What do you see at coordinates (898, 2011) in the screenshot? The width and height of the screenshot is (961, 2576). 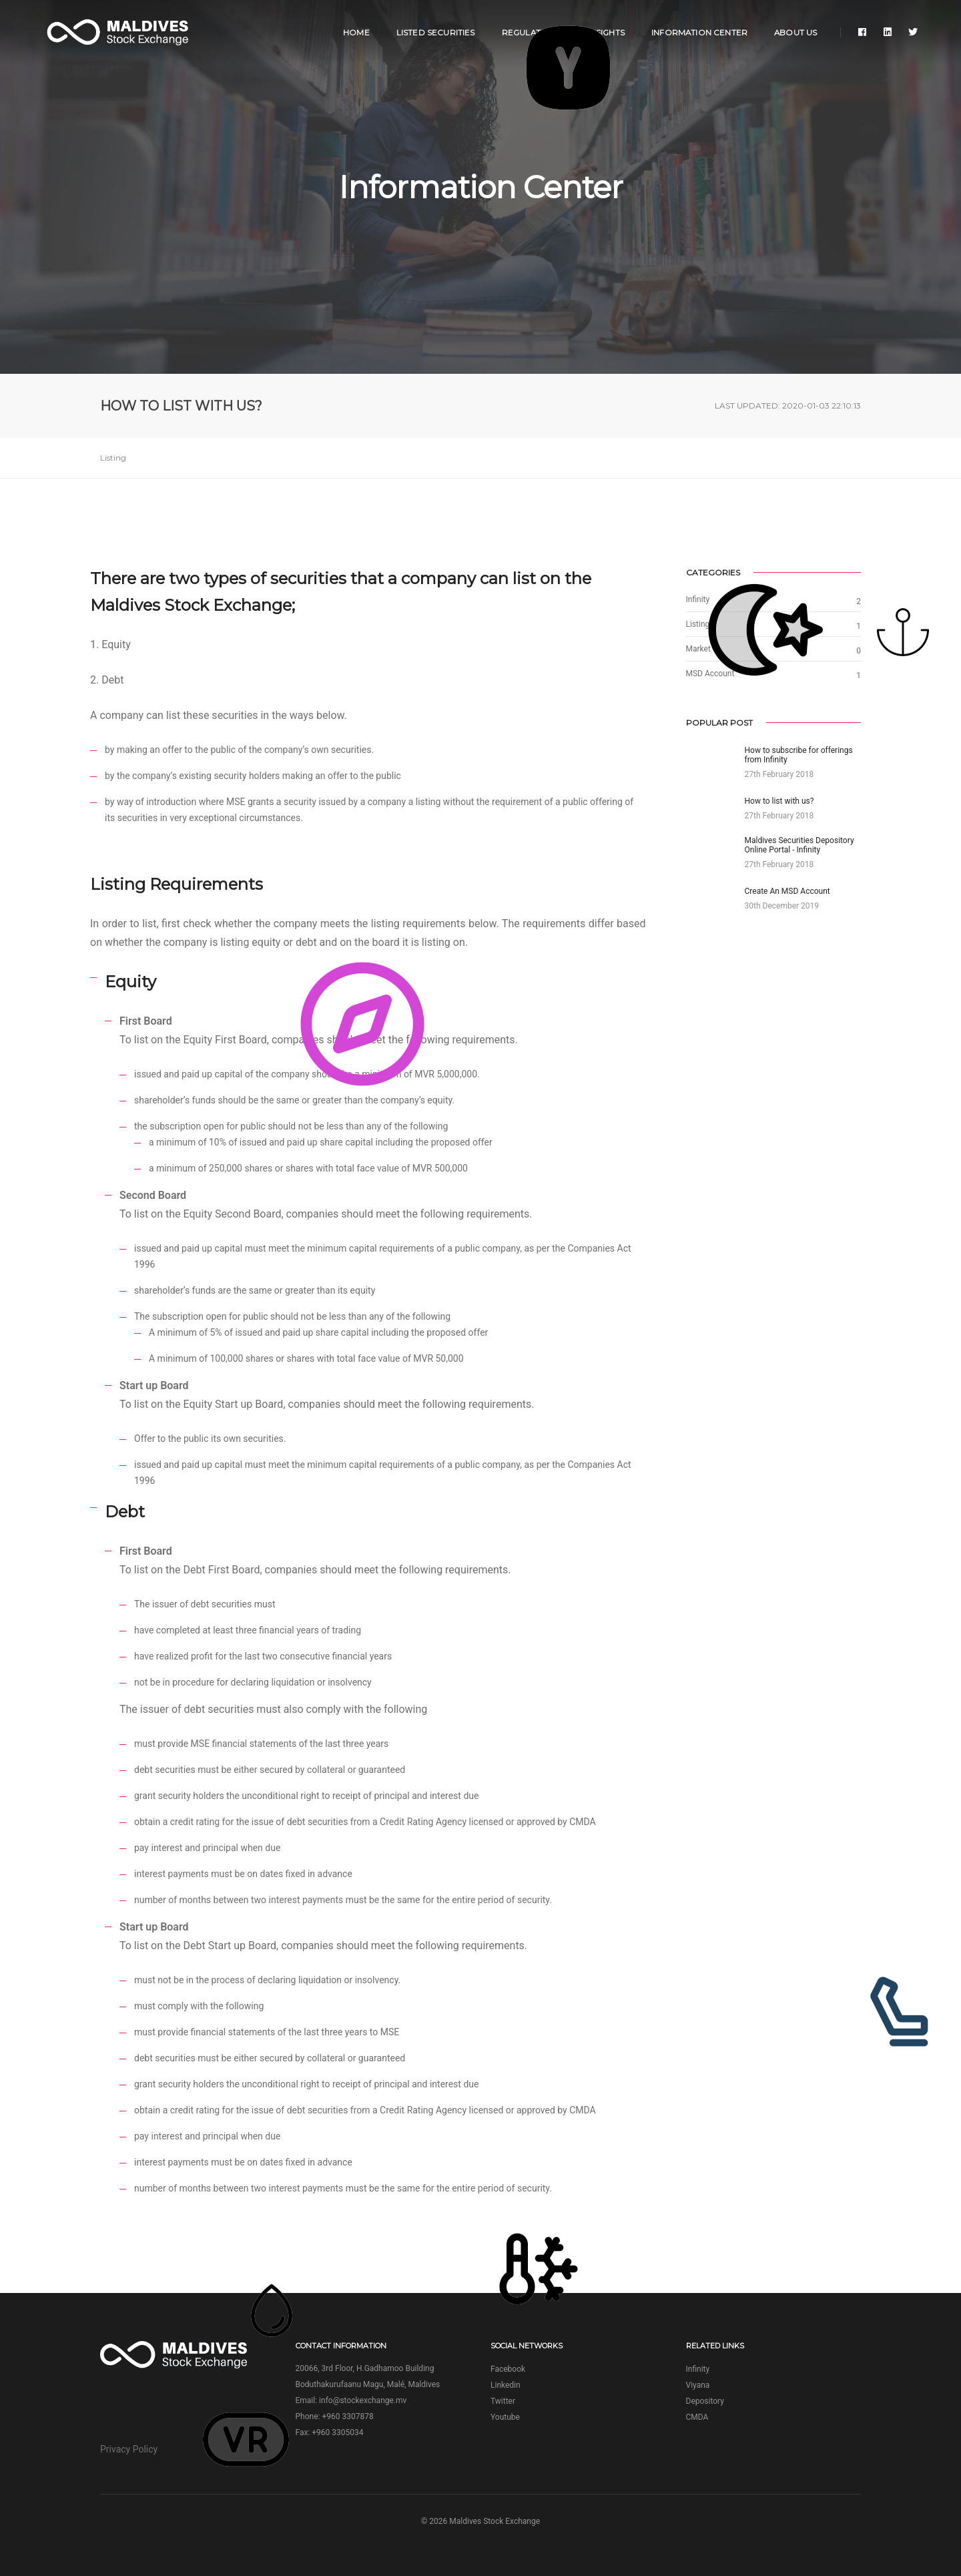 I see `select or reserve a seat` at bounding box center [898, 2011].